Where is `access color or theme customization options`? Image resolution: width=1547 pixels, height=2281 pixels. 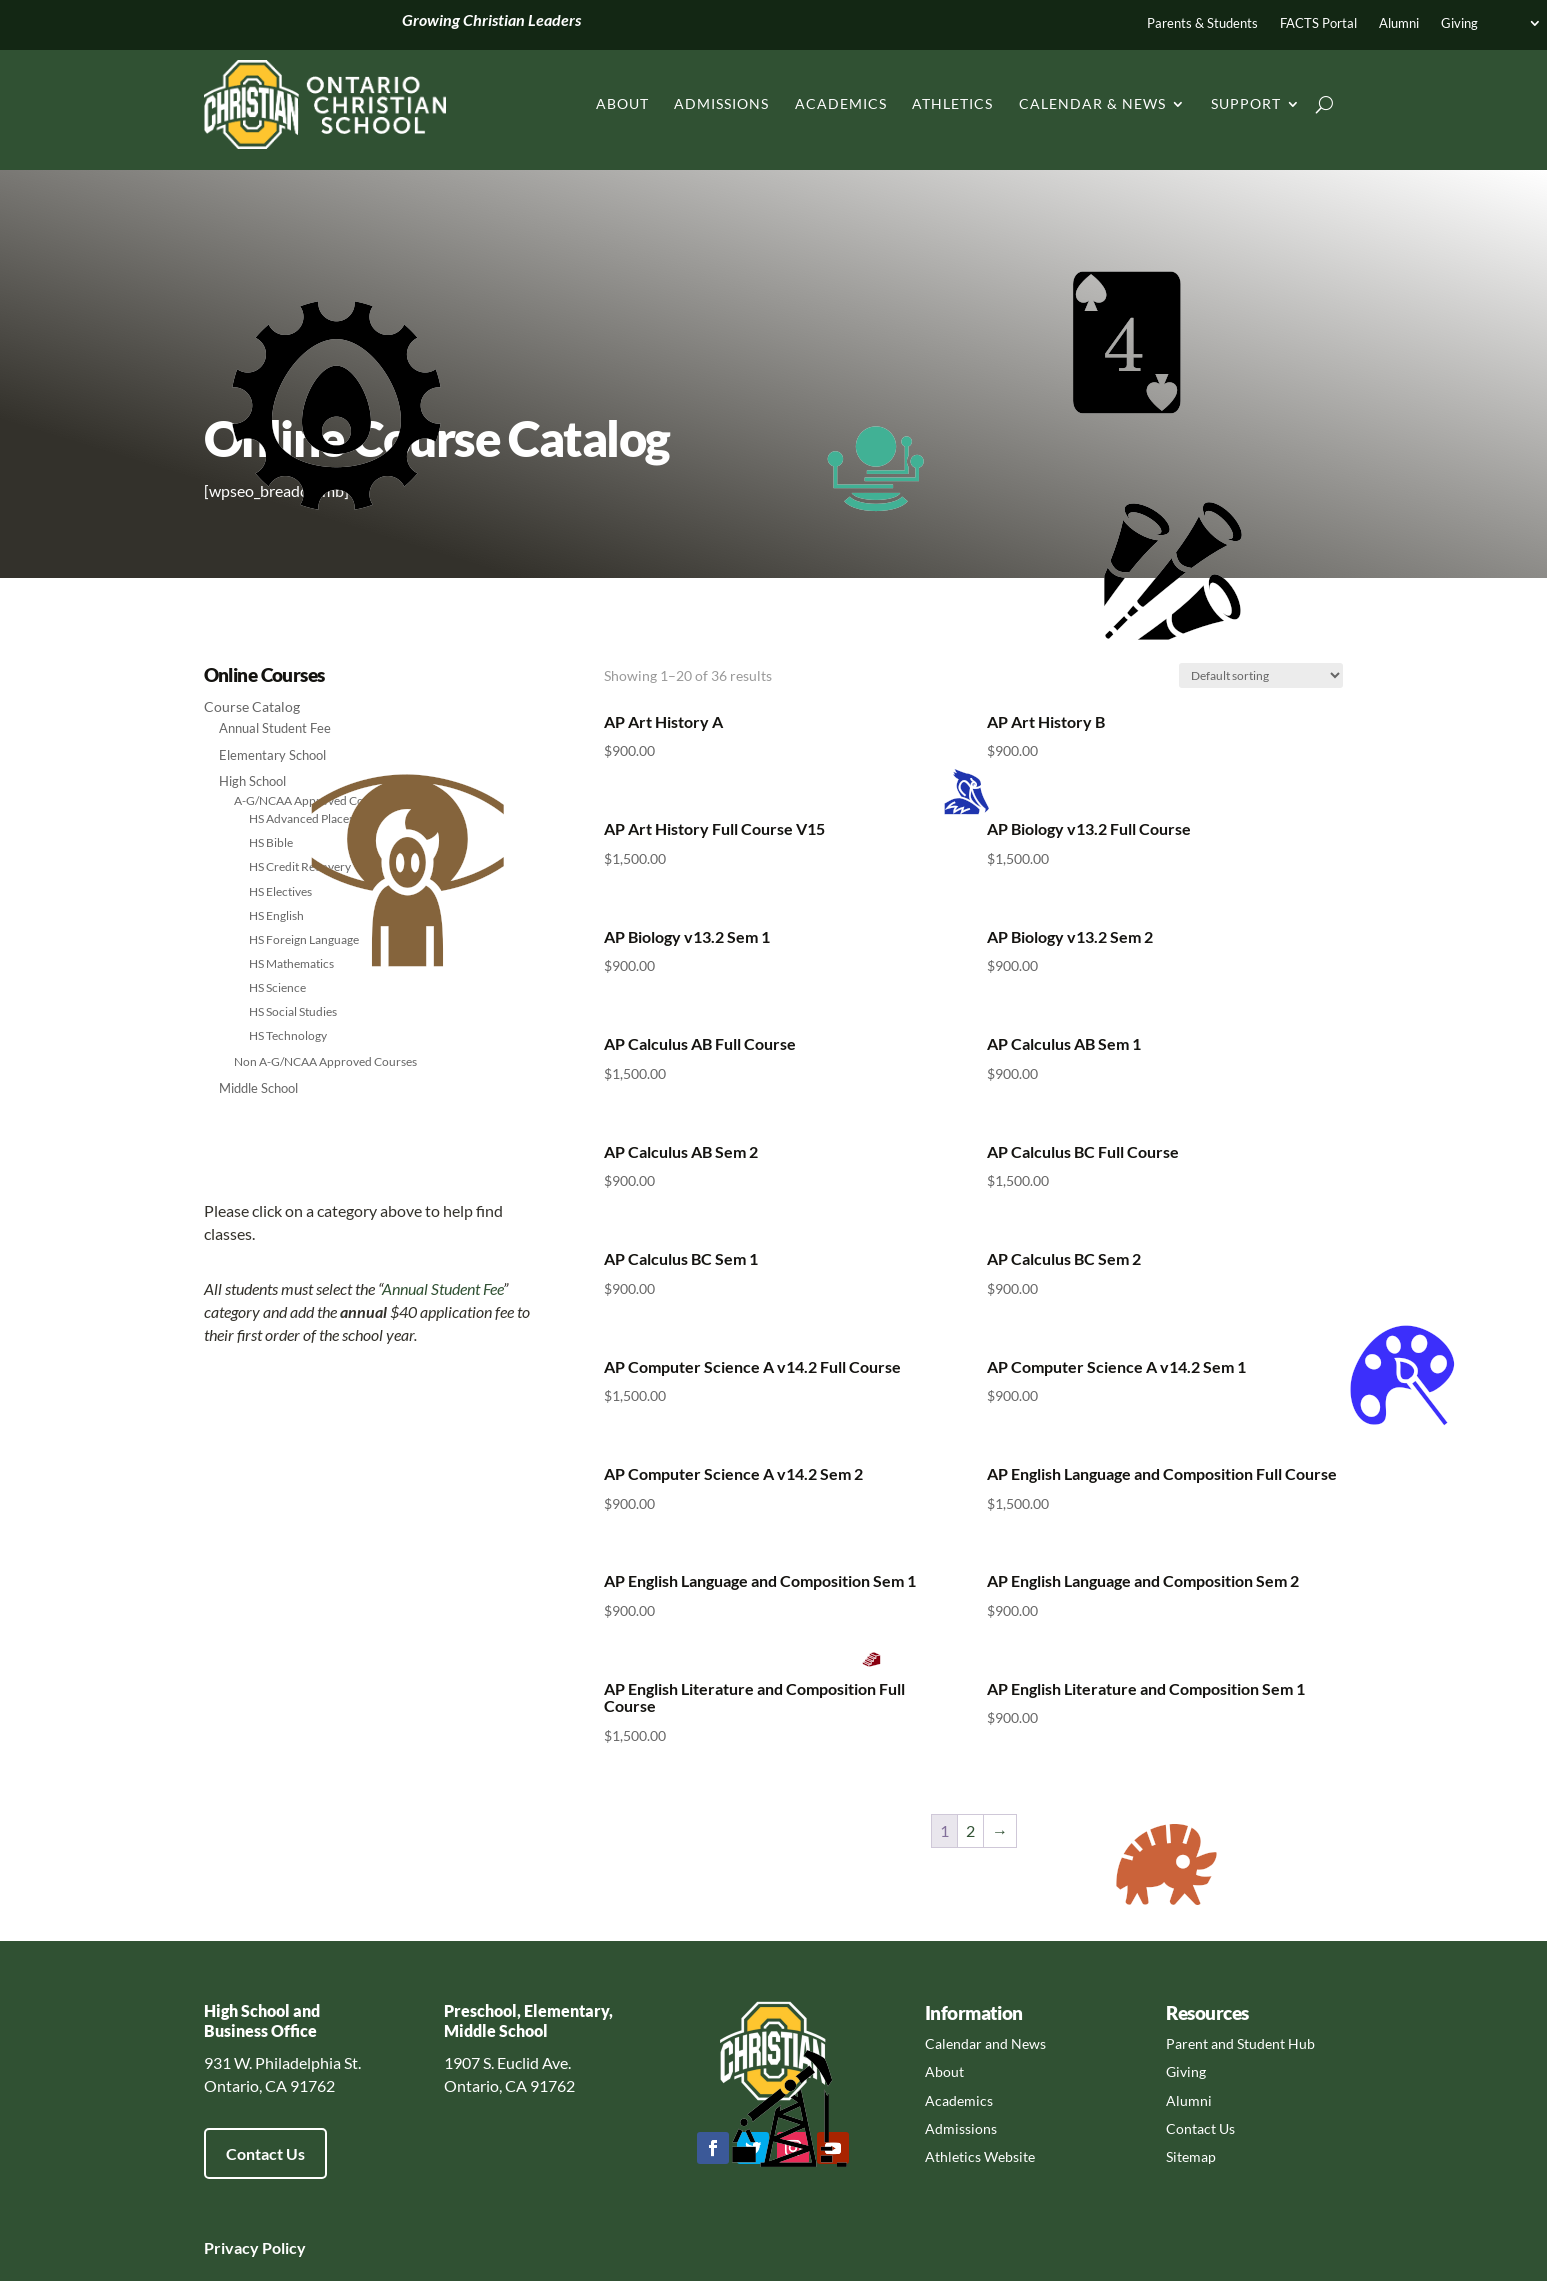
access color or theme customization options is located at coordinates (1402, 1375).